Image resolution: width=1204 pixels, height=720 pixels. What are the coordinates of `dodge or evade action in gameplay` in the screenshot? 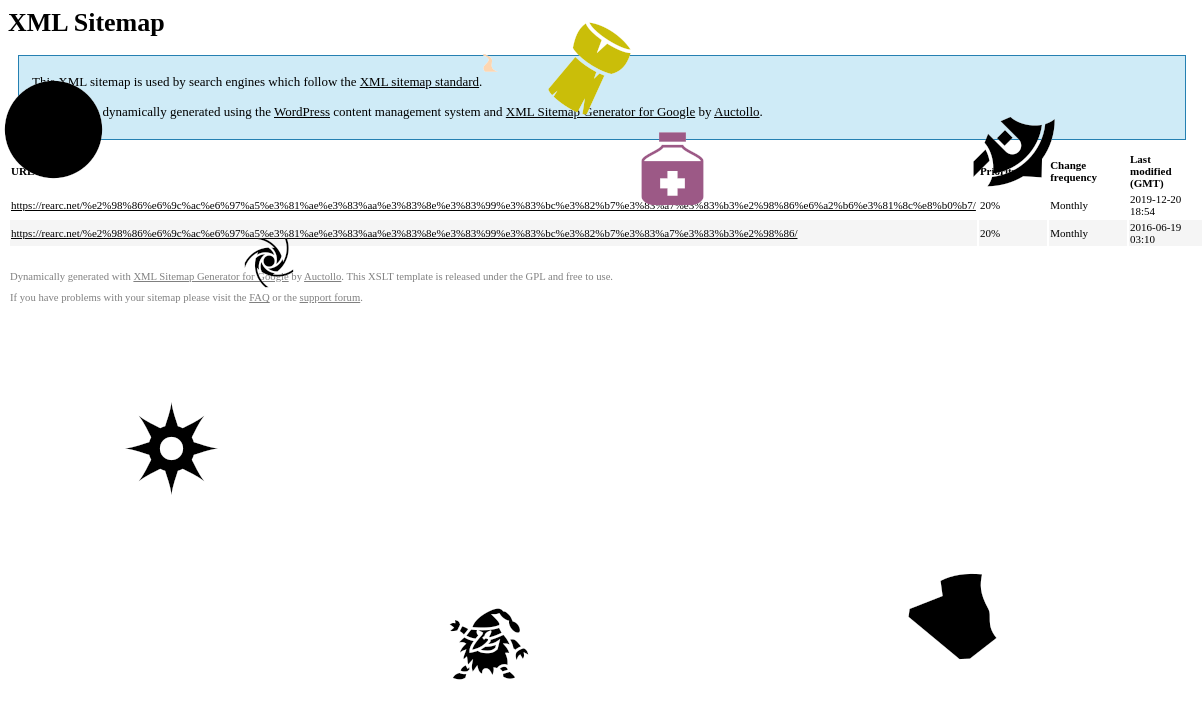 It's located at (490, 63).